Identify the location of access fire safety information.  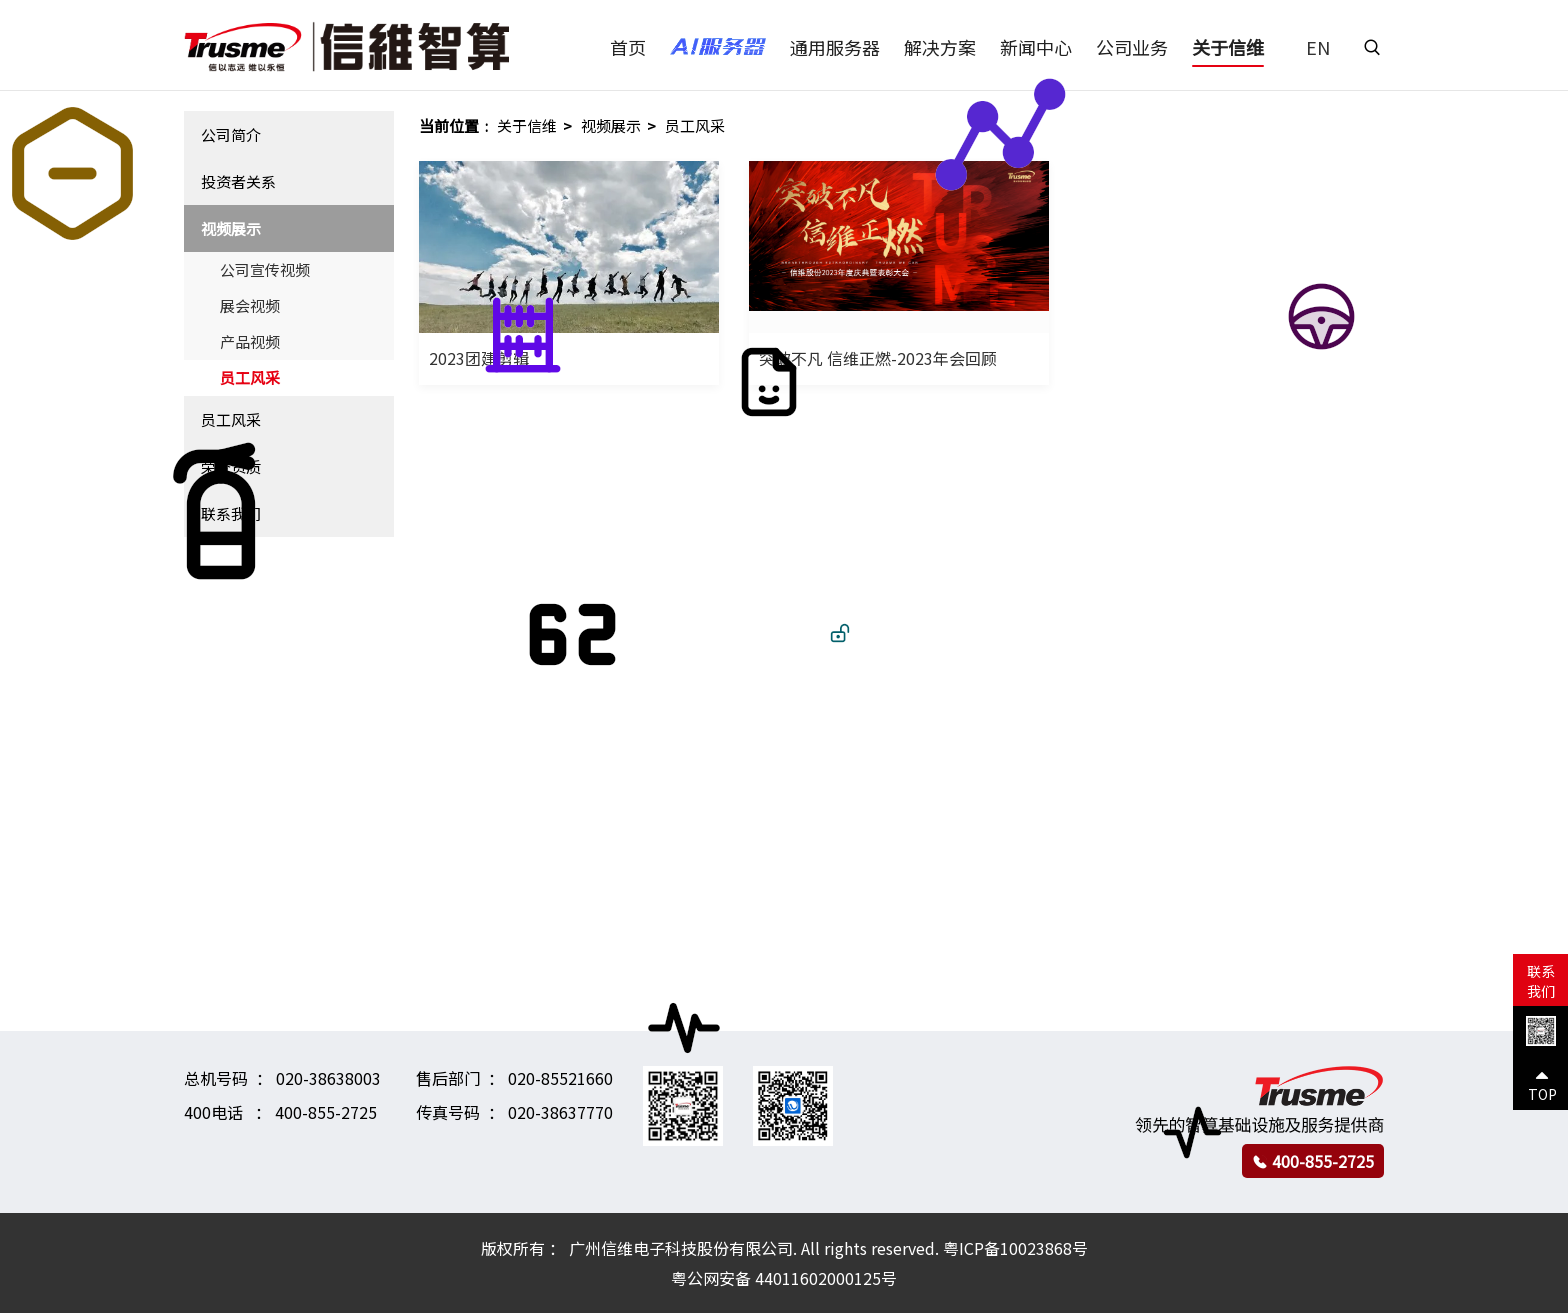
(221, 511).